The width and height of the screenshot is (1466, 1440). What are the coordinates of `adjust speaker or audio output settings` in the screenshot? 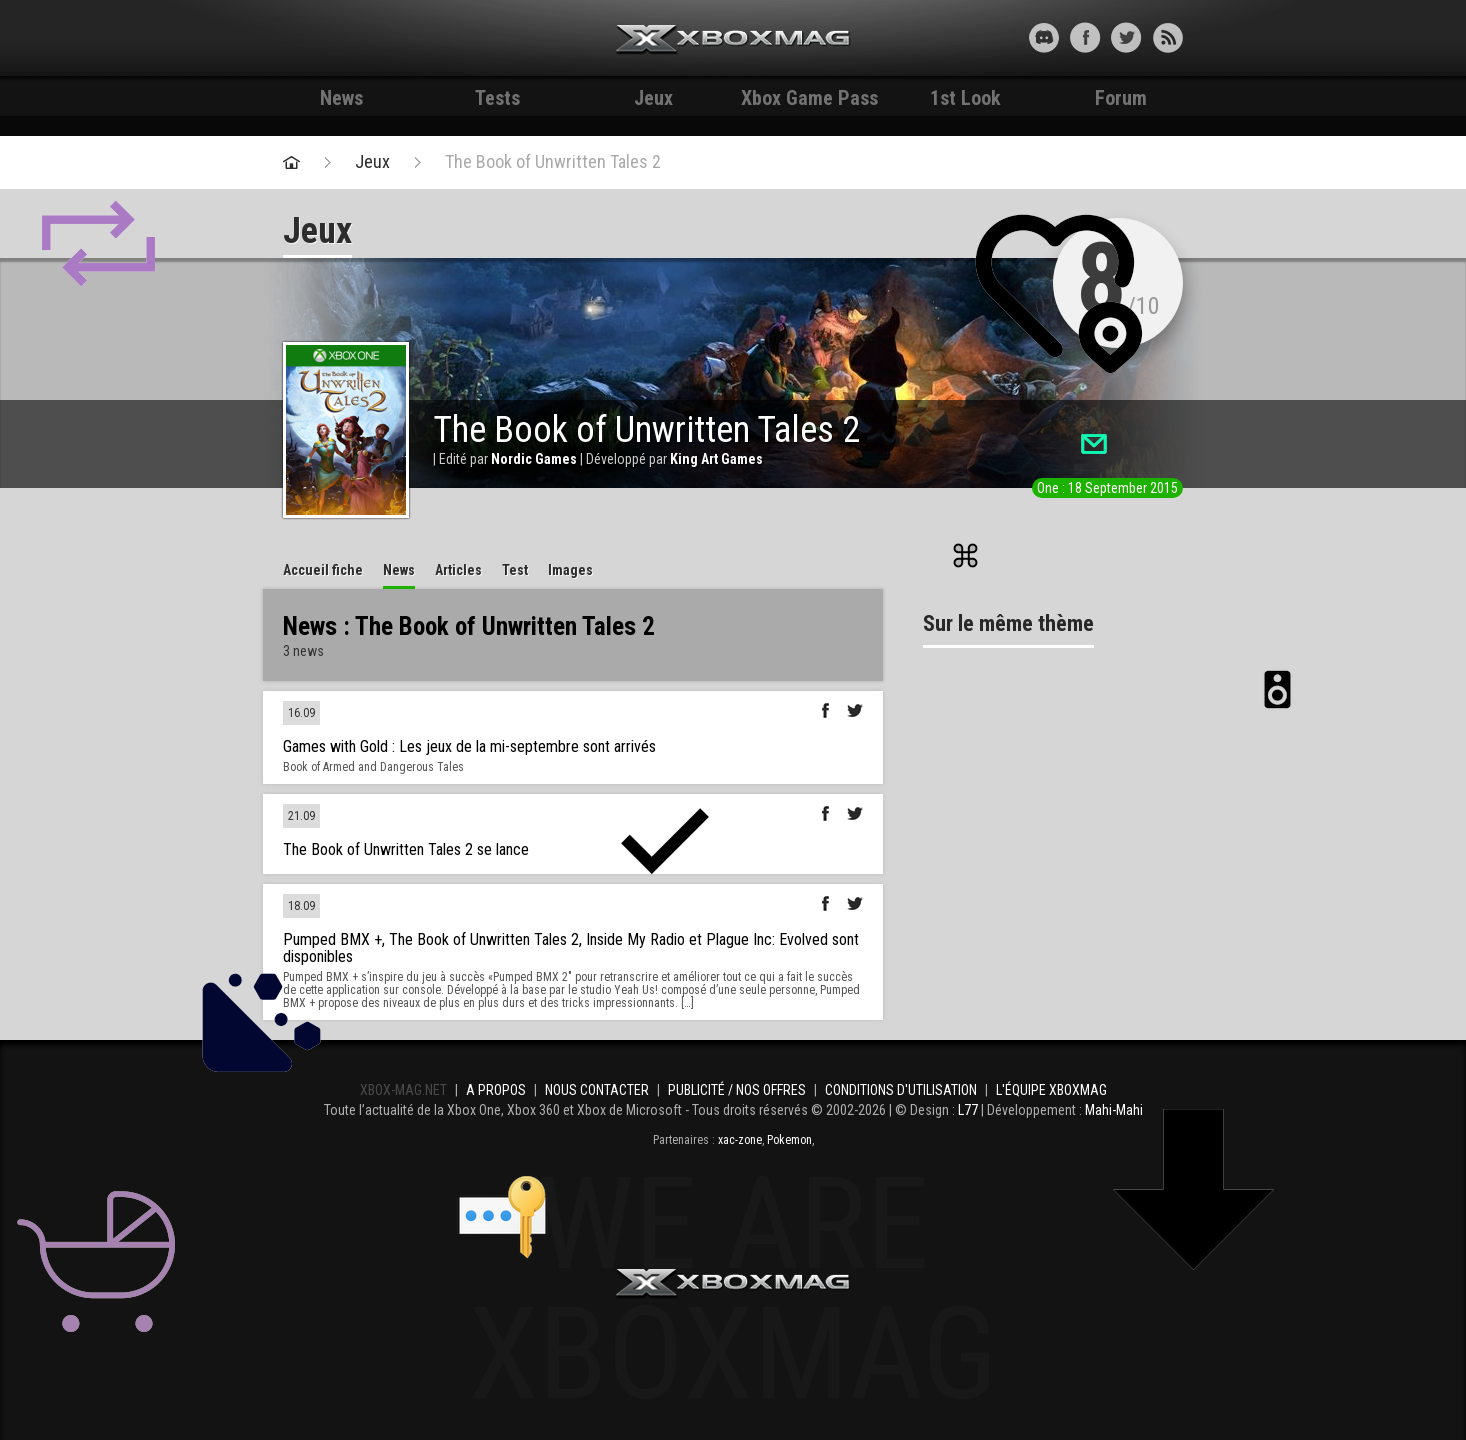 It's located at (1277, 689).